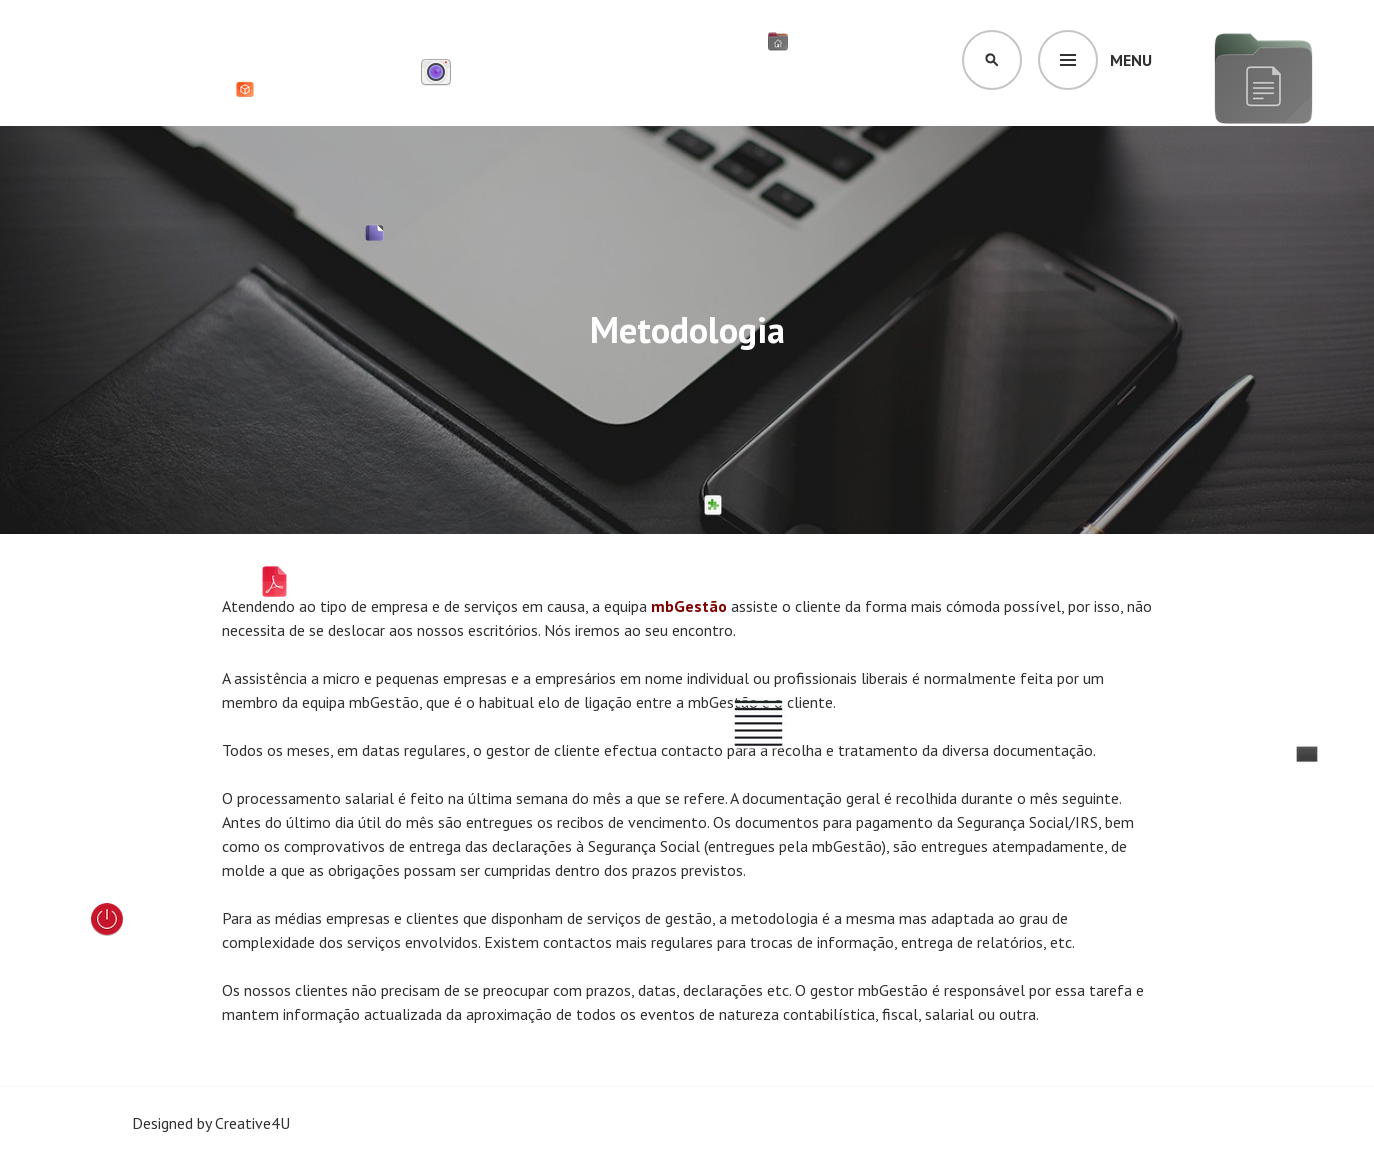 The height and width of the screenshot is (1159, 1374). Describe the element at coordinates (778, 41) in the screenshot. I see `access your home folder` at that location.